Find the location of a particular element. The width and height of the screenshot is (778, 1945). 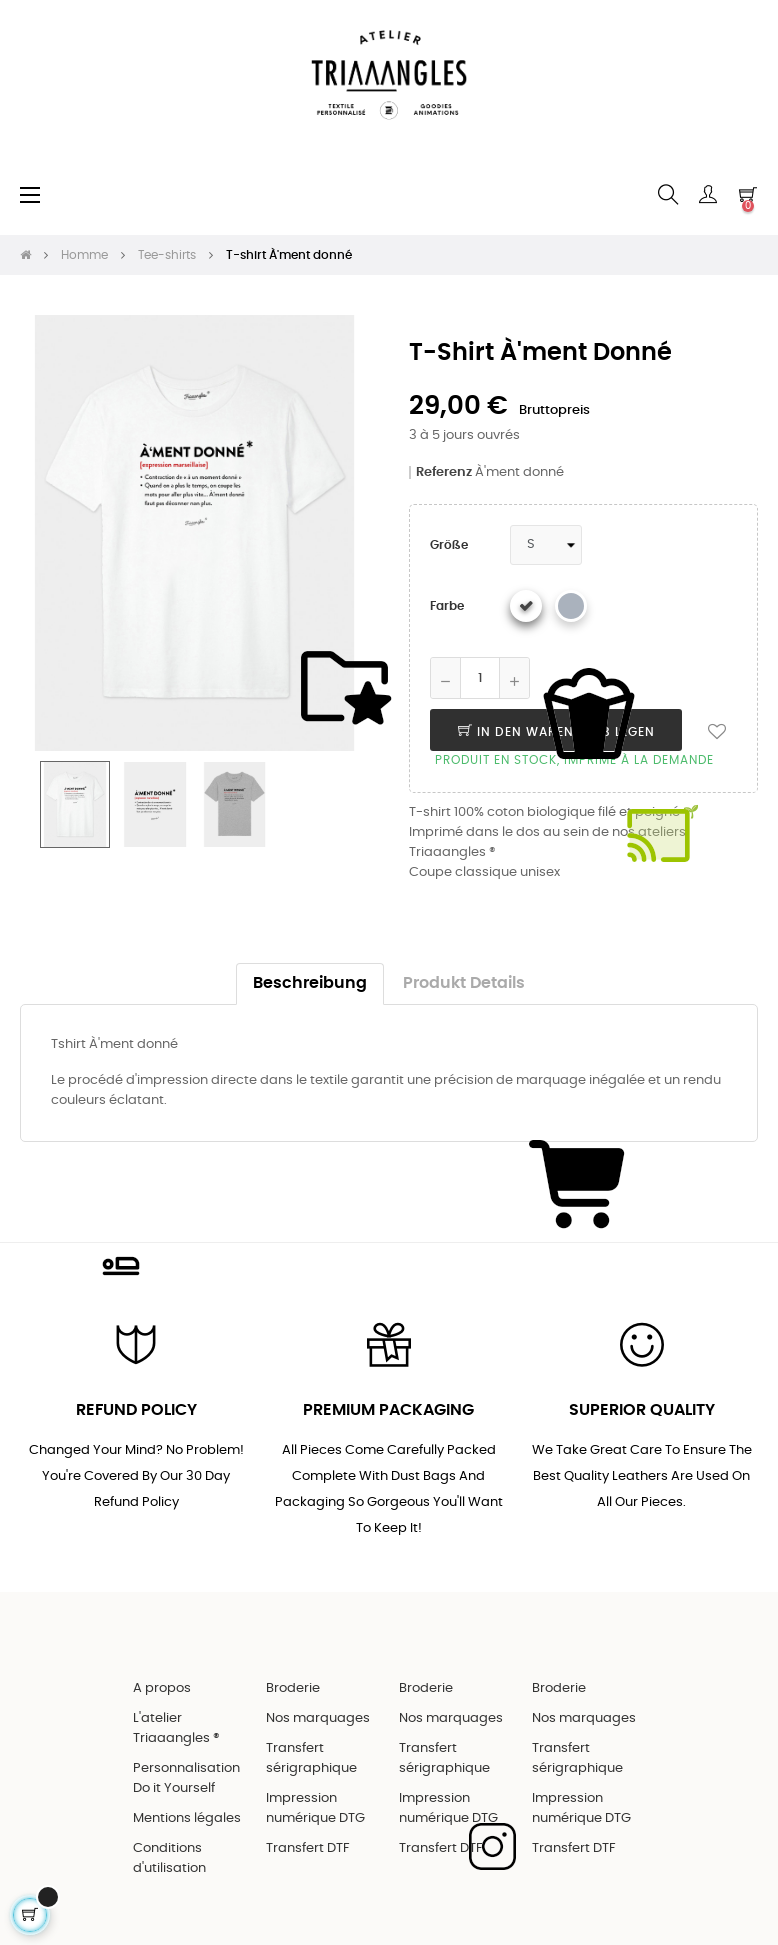

cast your screen to another device is located at coordinates (658, 835).